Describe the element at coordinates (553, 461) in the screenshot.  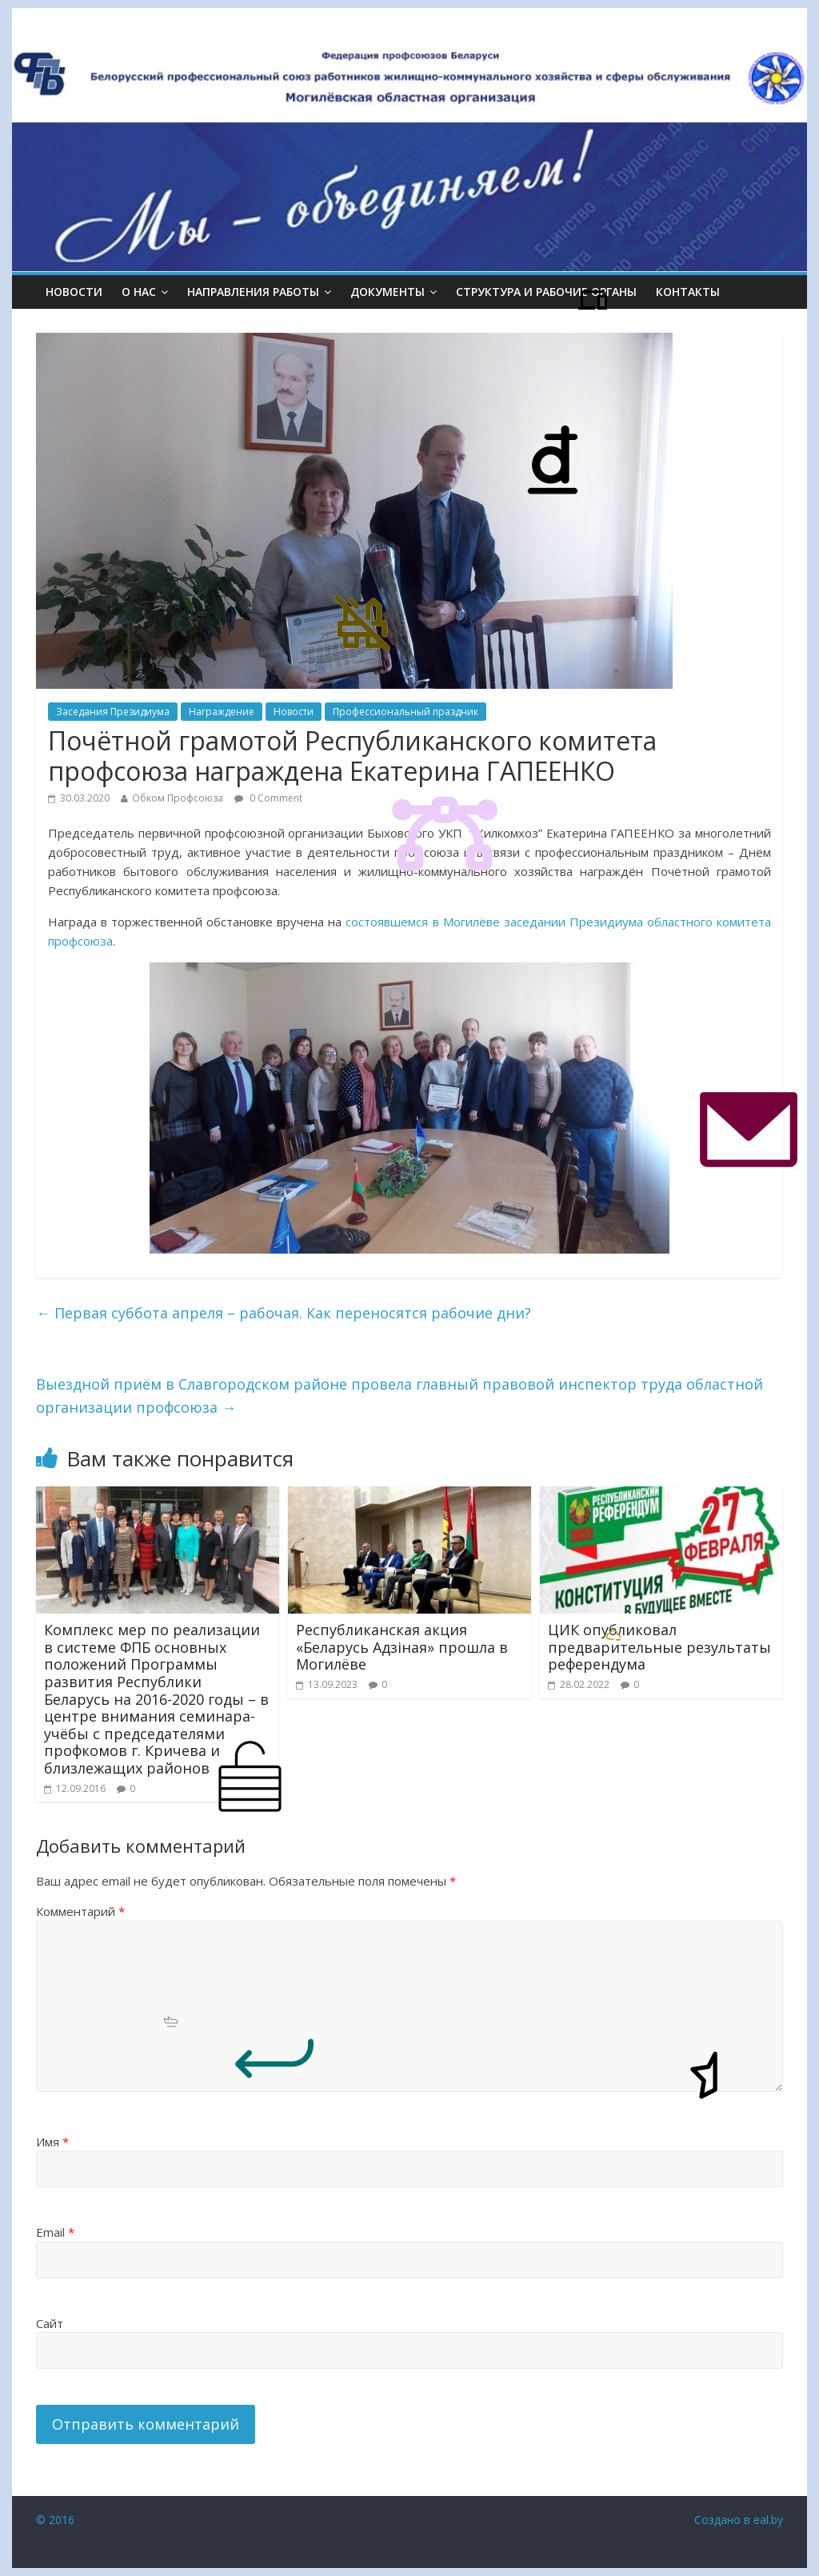
I see `indicates Vietnamese dong currency` at that location.